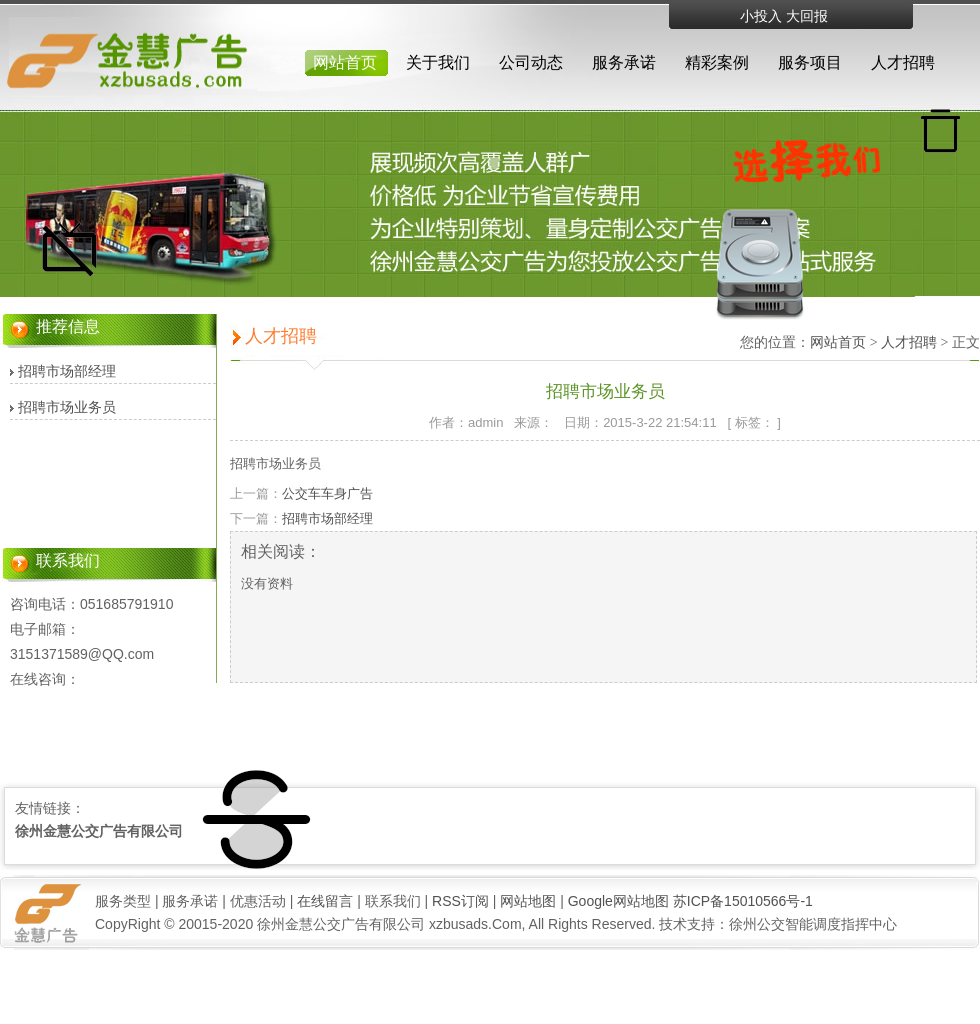  Describe the element at coordinates (940, 132) in the screenshot. I see `delete an item` at that location.